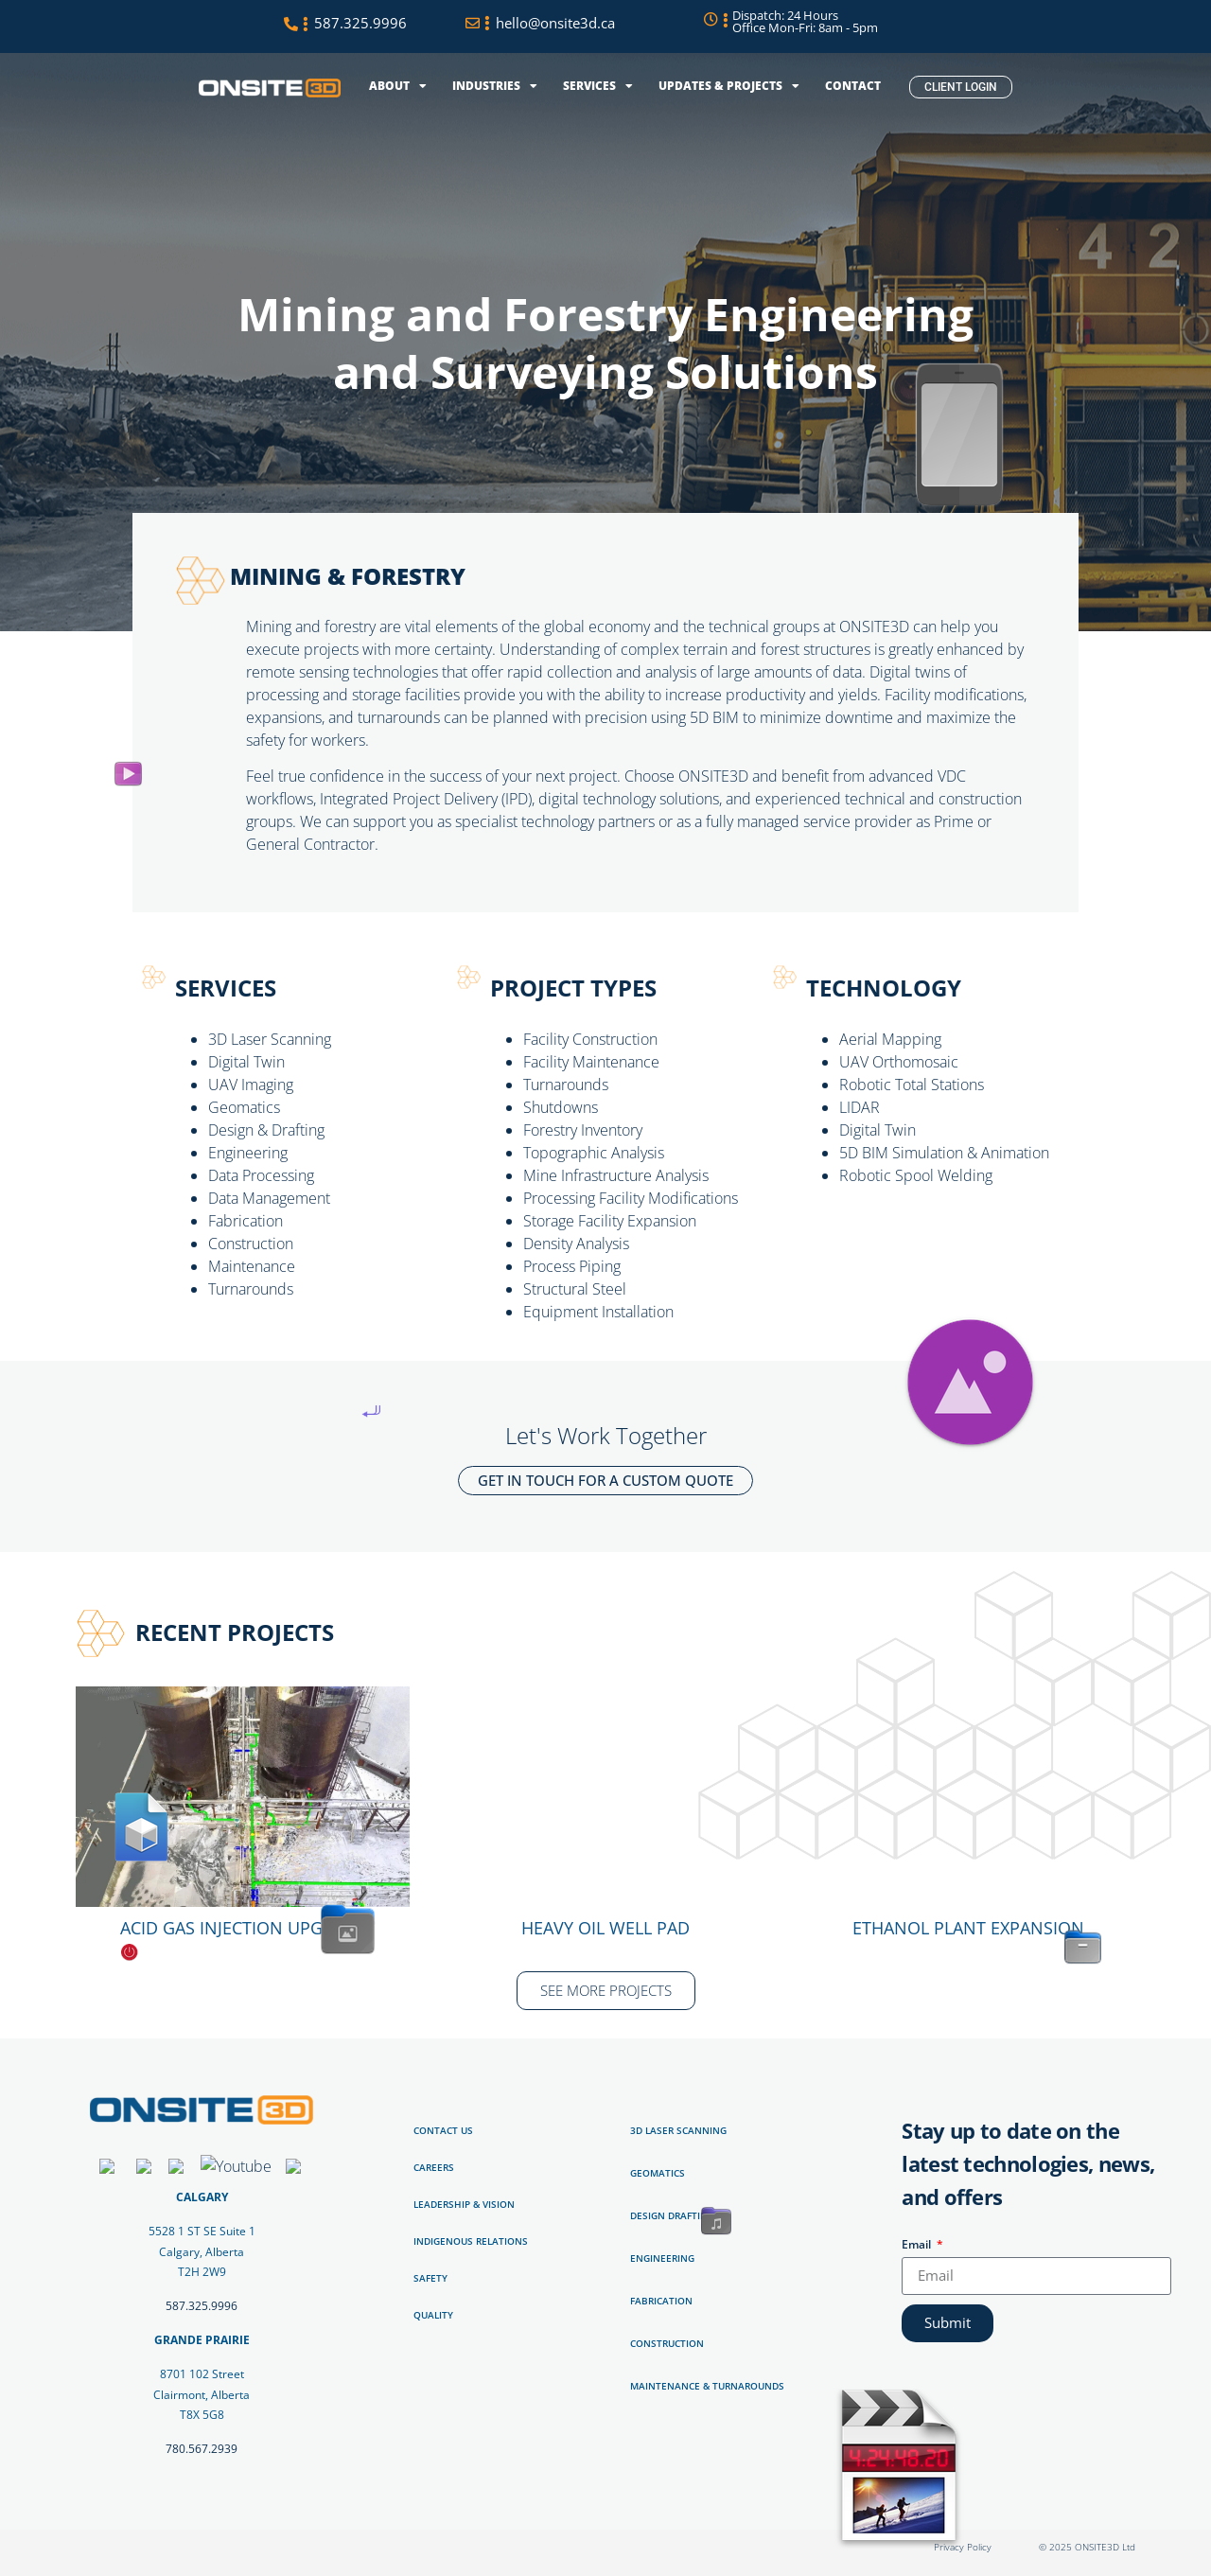 The image size is (1211, 2576). Describe the element at coordinates (347, 1929) in the screenshot. I see `open the pictures folder` at that location.